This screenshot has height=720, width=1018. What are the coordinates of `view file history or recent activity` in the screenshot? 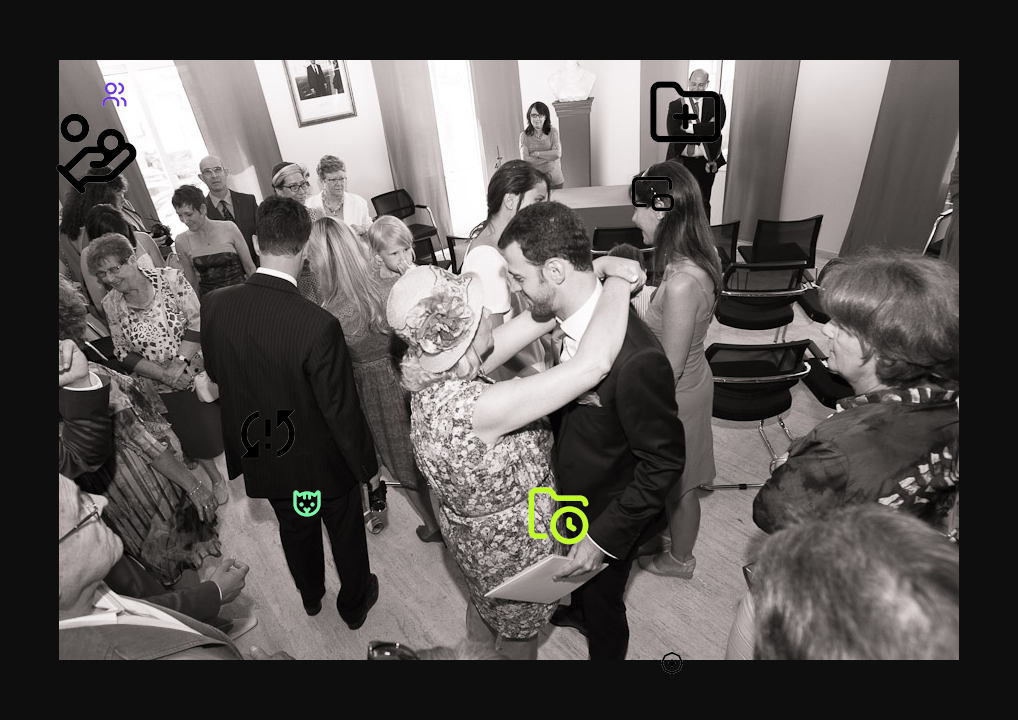 It's located at (558, 514).